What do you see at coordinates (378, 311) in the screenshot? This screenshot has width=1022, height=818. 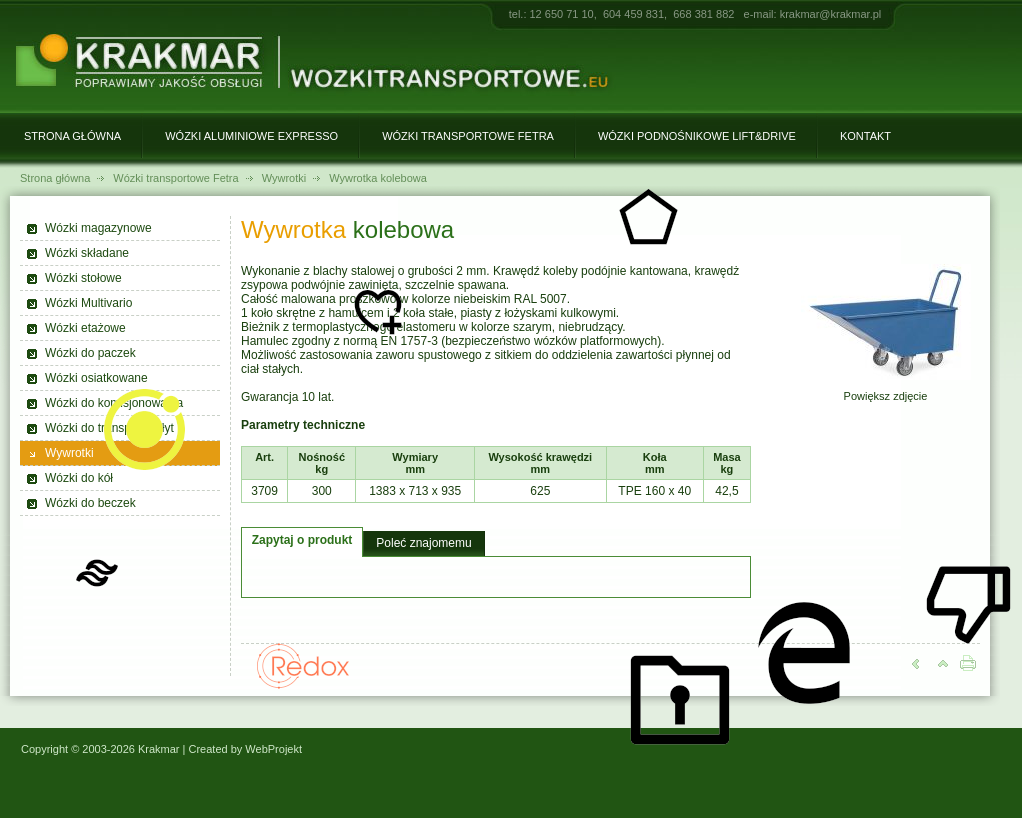 I see `add to favorites` at bounding box center [378, 311].